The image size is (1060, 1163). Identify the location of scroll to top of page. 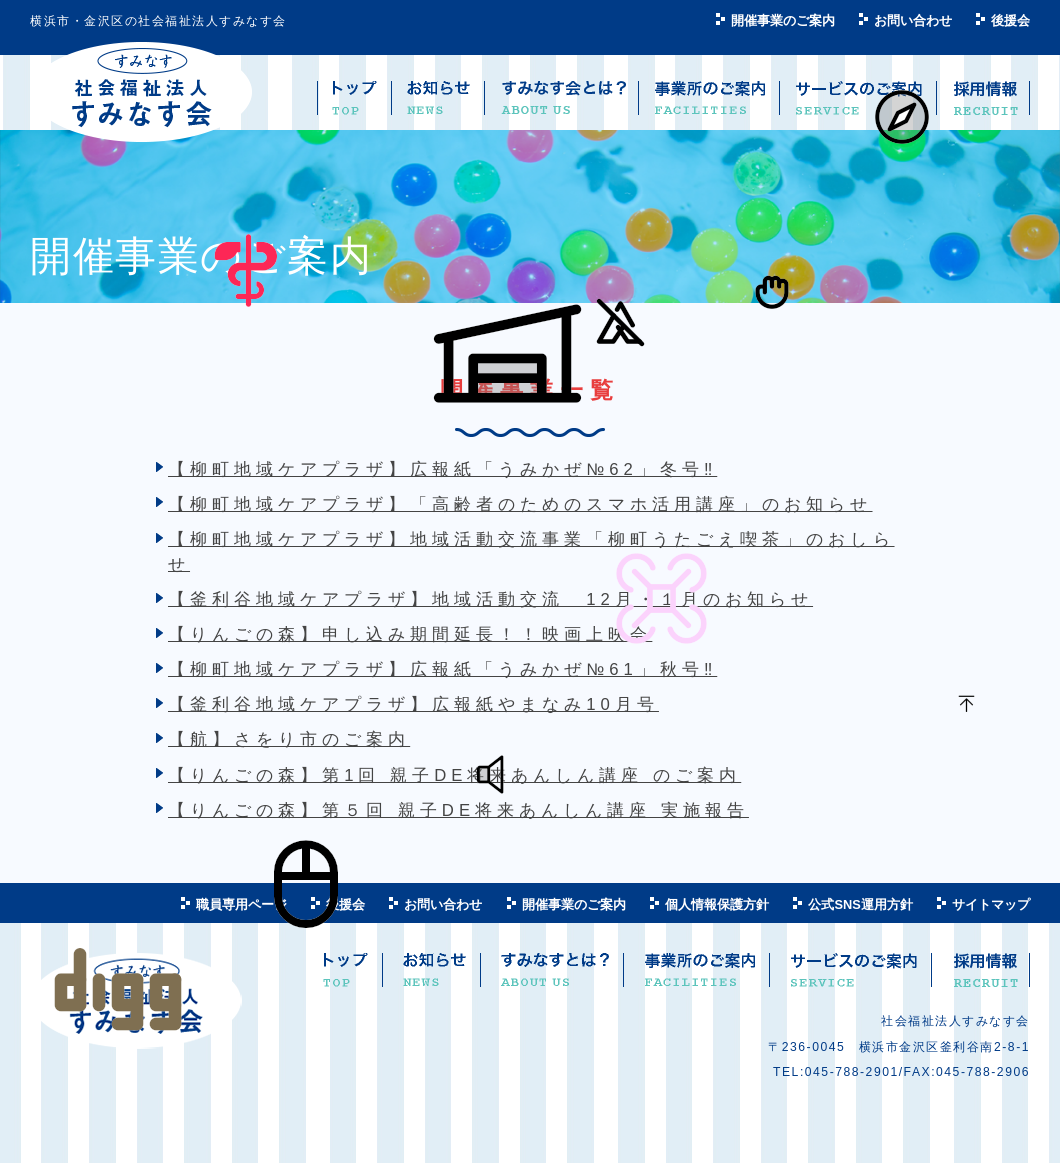
(966, 703).